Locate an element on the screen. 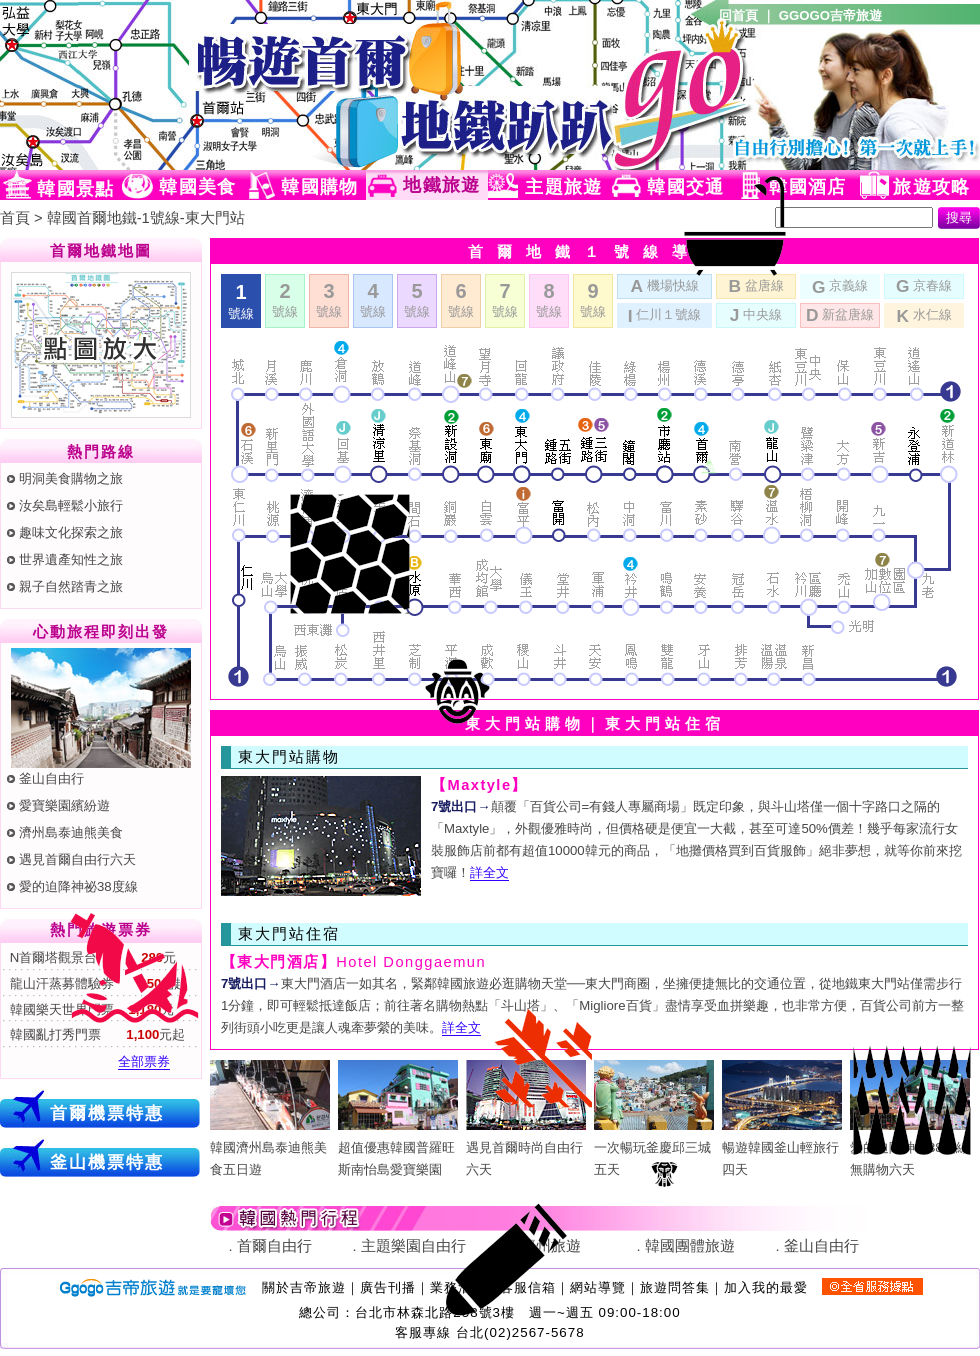 The width and height of the screenshot is (980, 1356). indicates a failed or crashed process is located at coordinates (135, 959).